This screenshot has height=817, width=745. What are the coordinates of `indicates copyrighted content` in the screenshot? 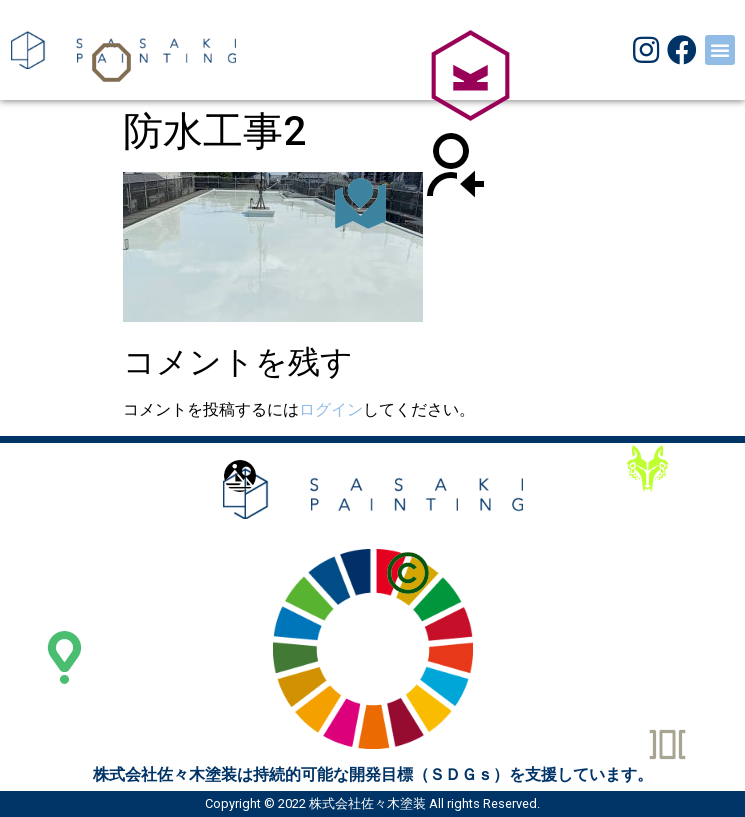 It's located at (408, 573).